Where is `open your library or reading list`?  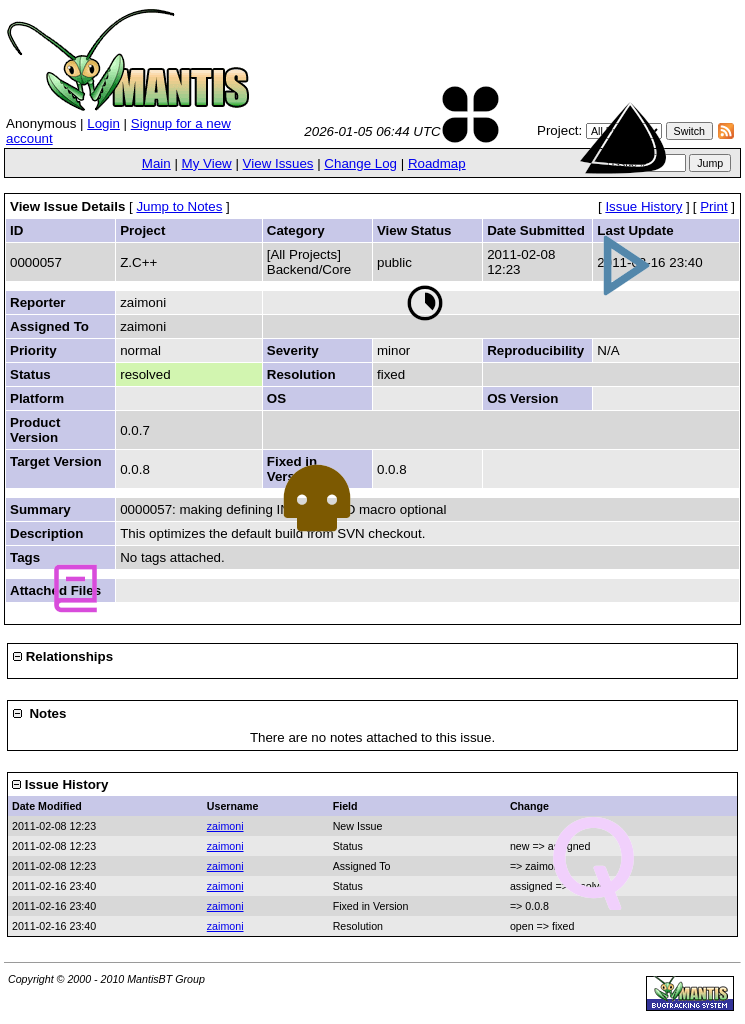
open your library or reading list is located at coordinates (75, 588).